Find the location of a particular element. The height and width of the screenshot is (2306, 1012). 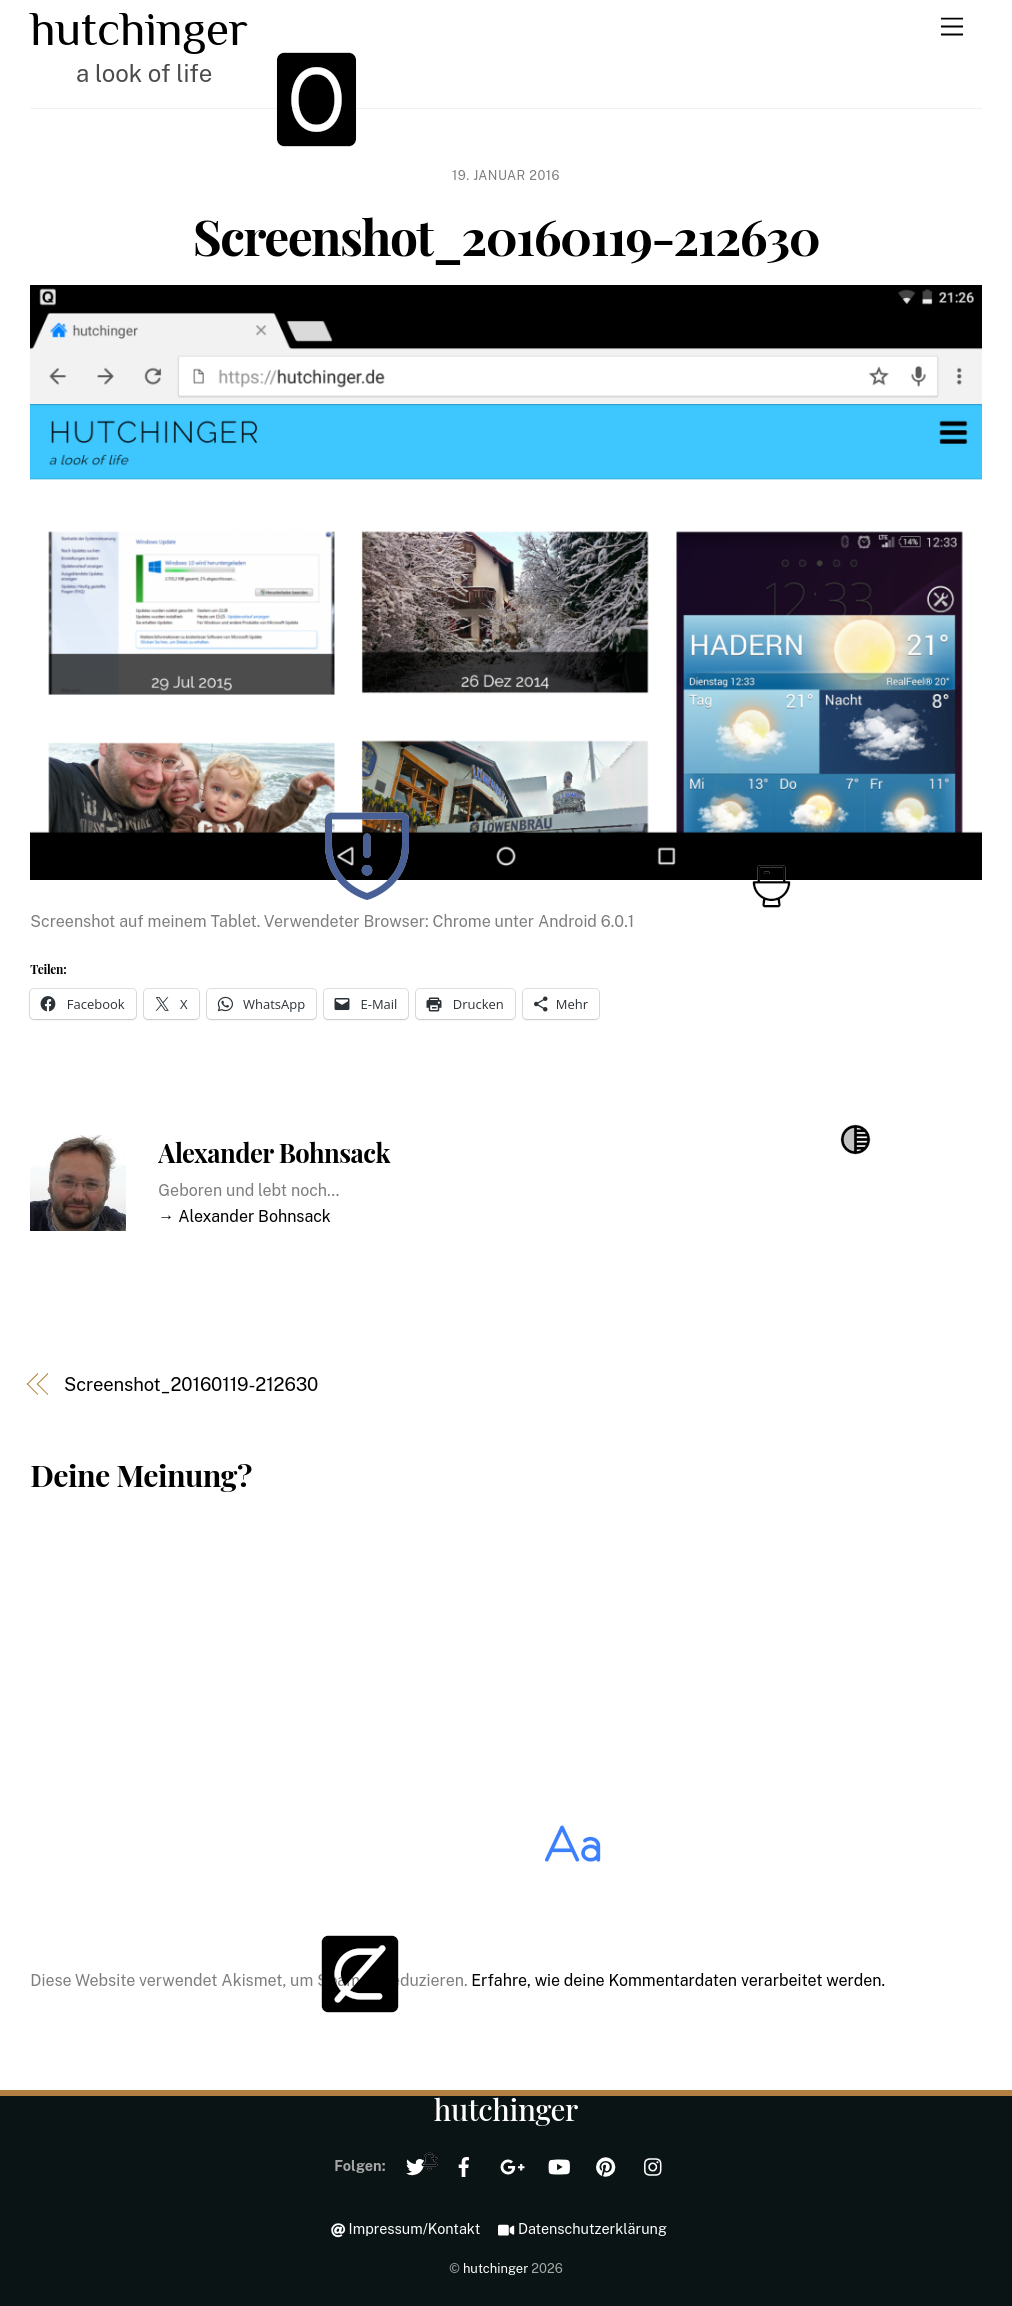

add a new notification or alert is located at coordinates (429, 2161).